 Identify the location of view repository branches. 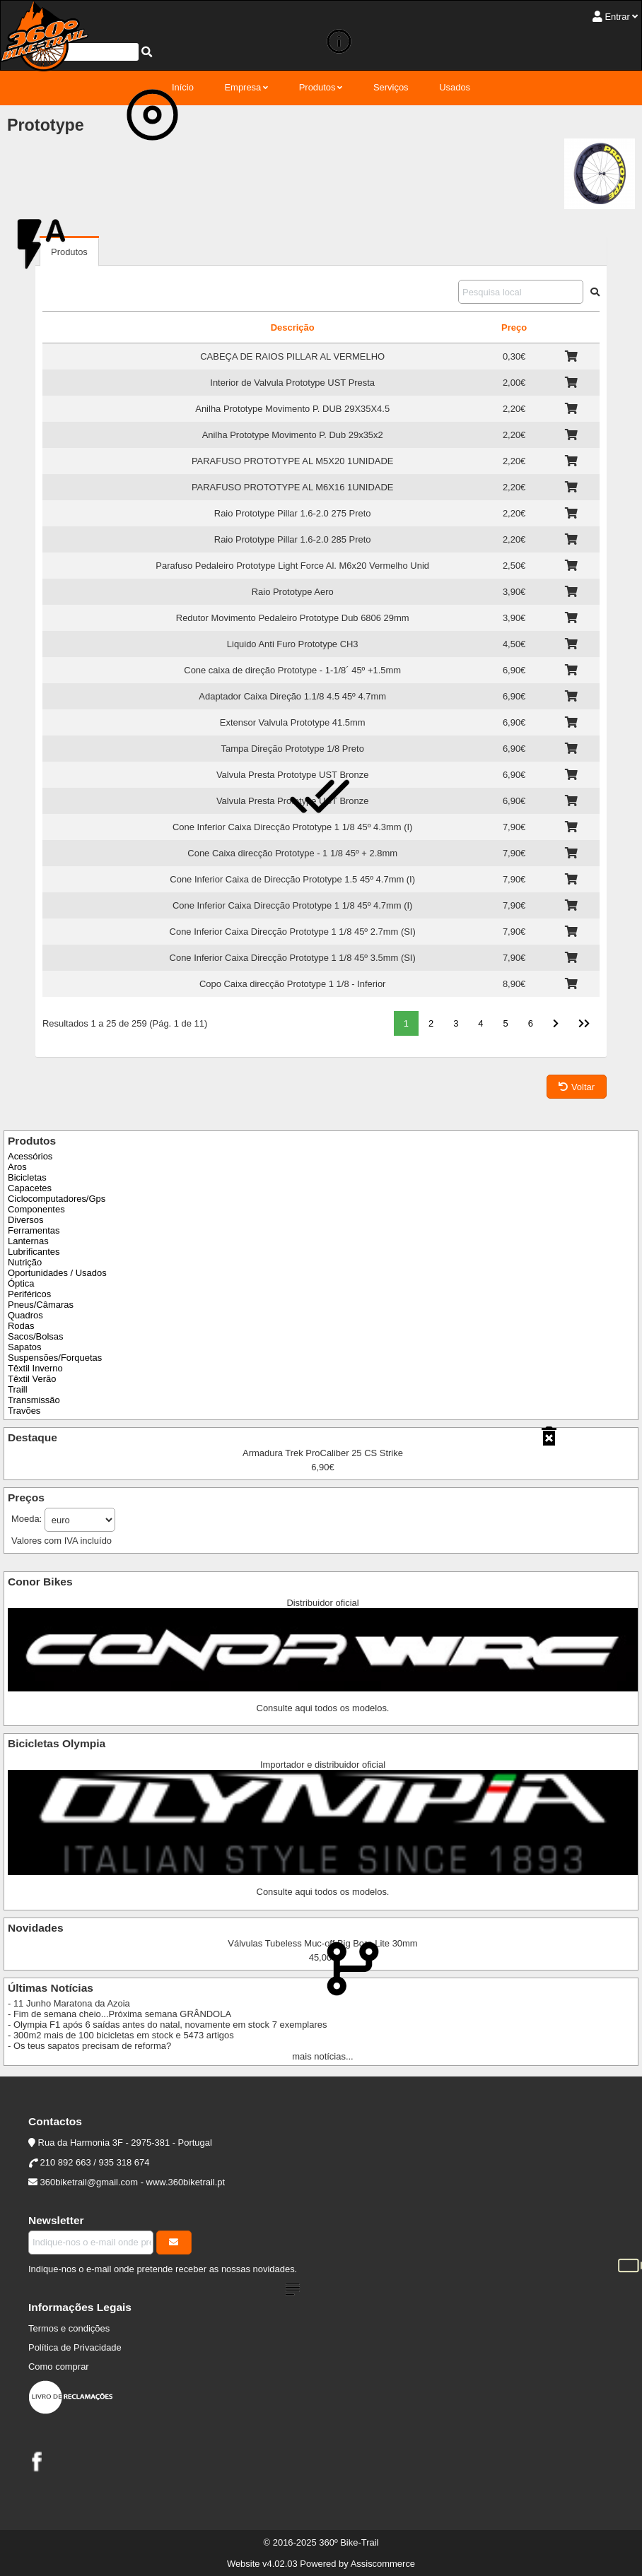
(349, 1968).